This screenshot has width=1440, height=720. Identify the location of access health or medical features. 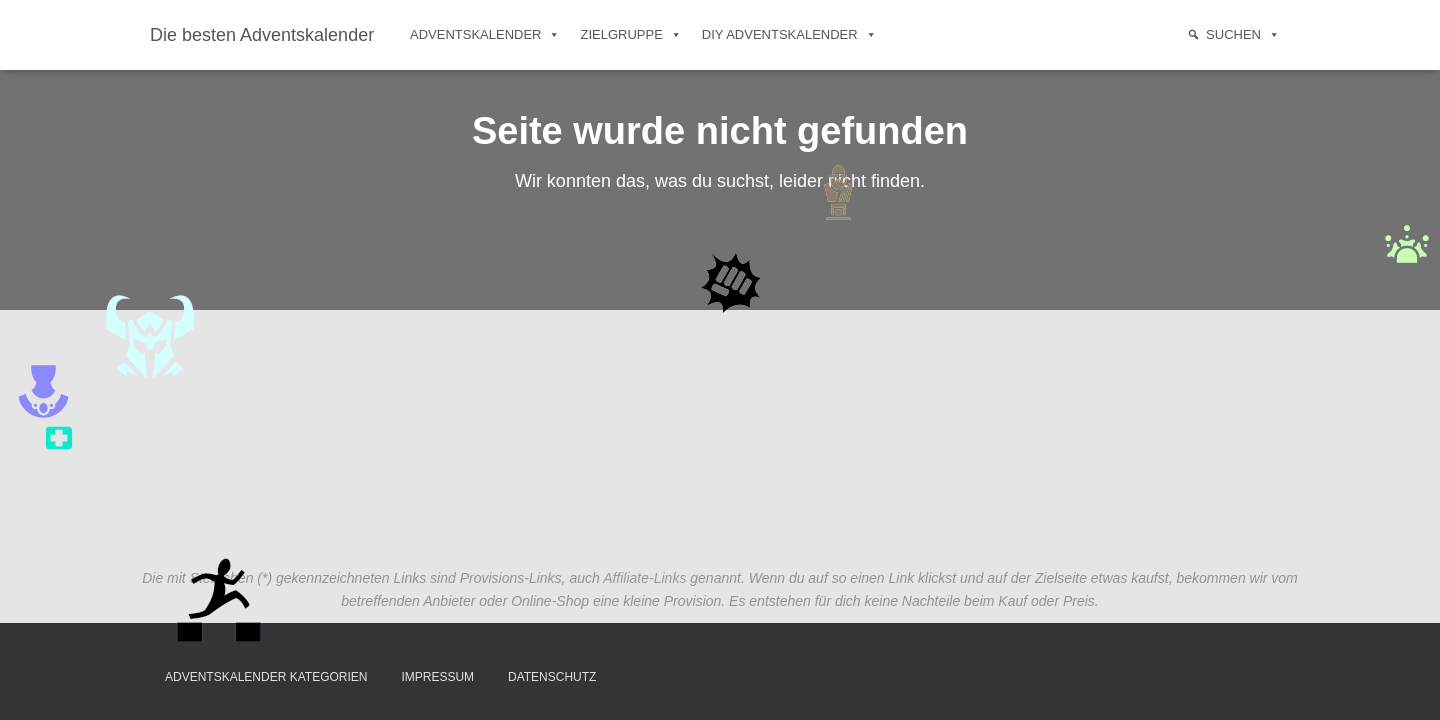
(59, 438).